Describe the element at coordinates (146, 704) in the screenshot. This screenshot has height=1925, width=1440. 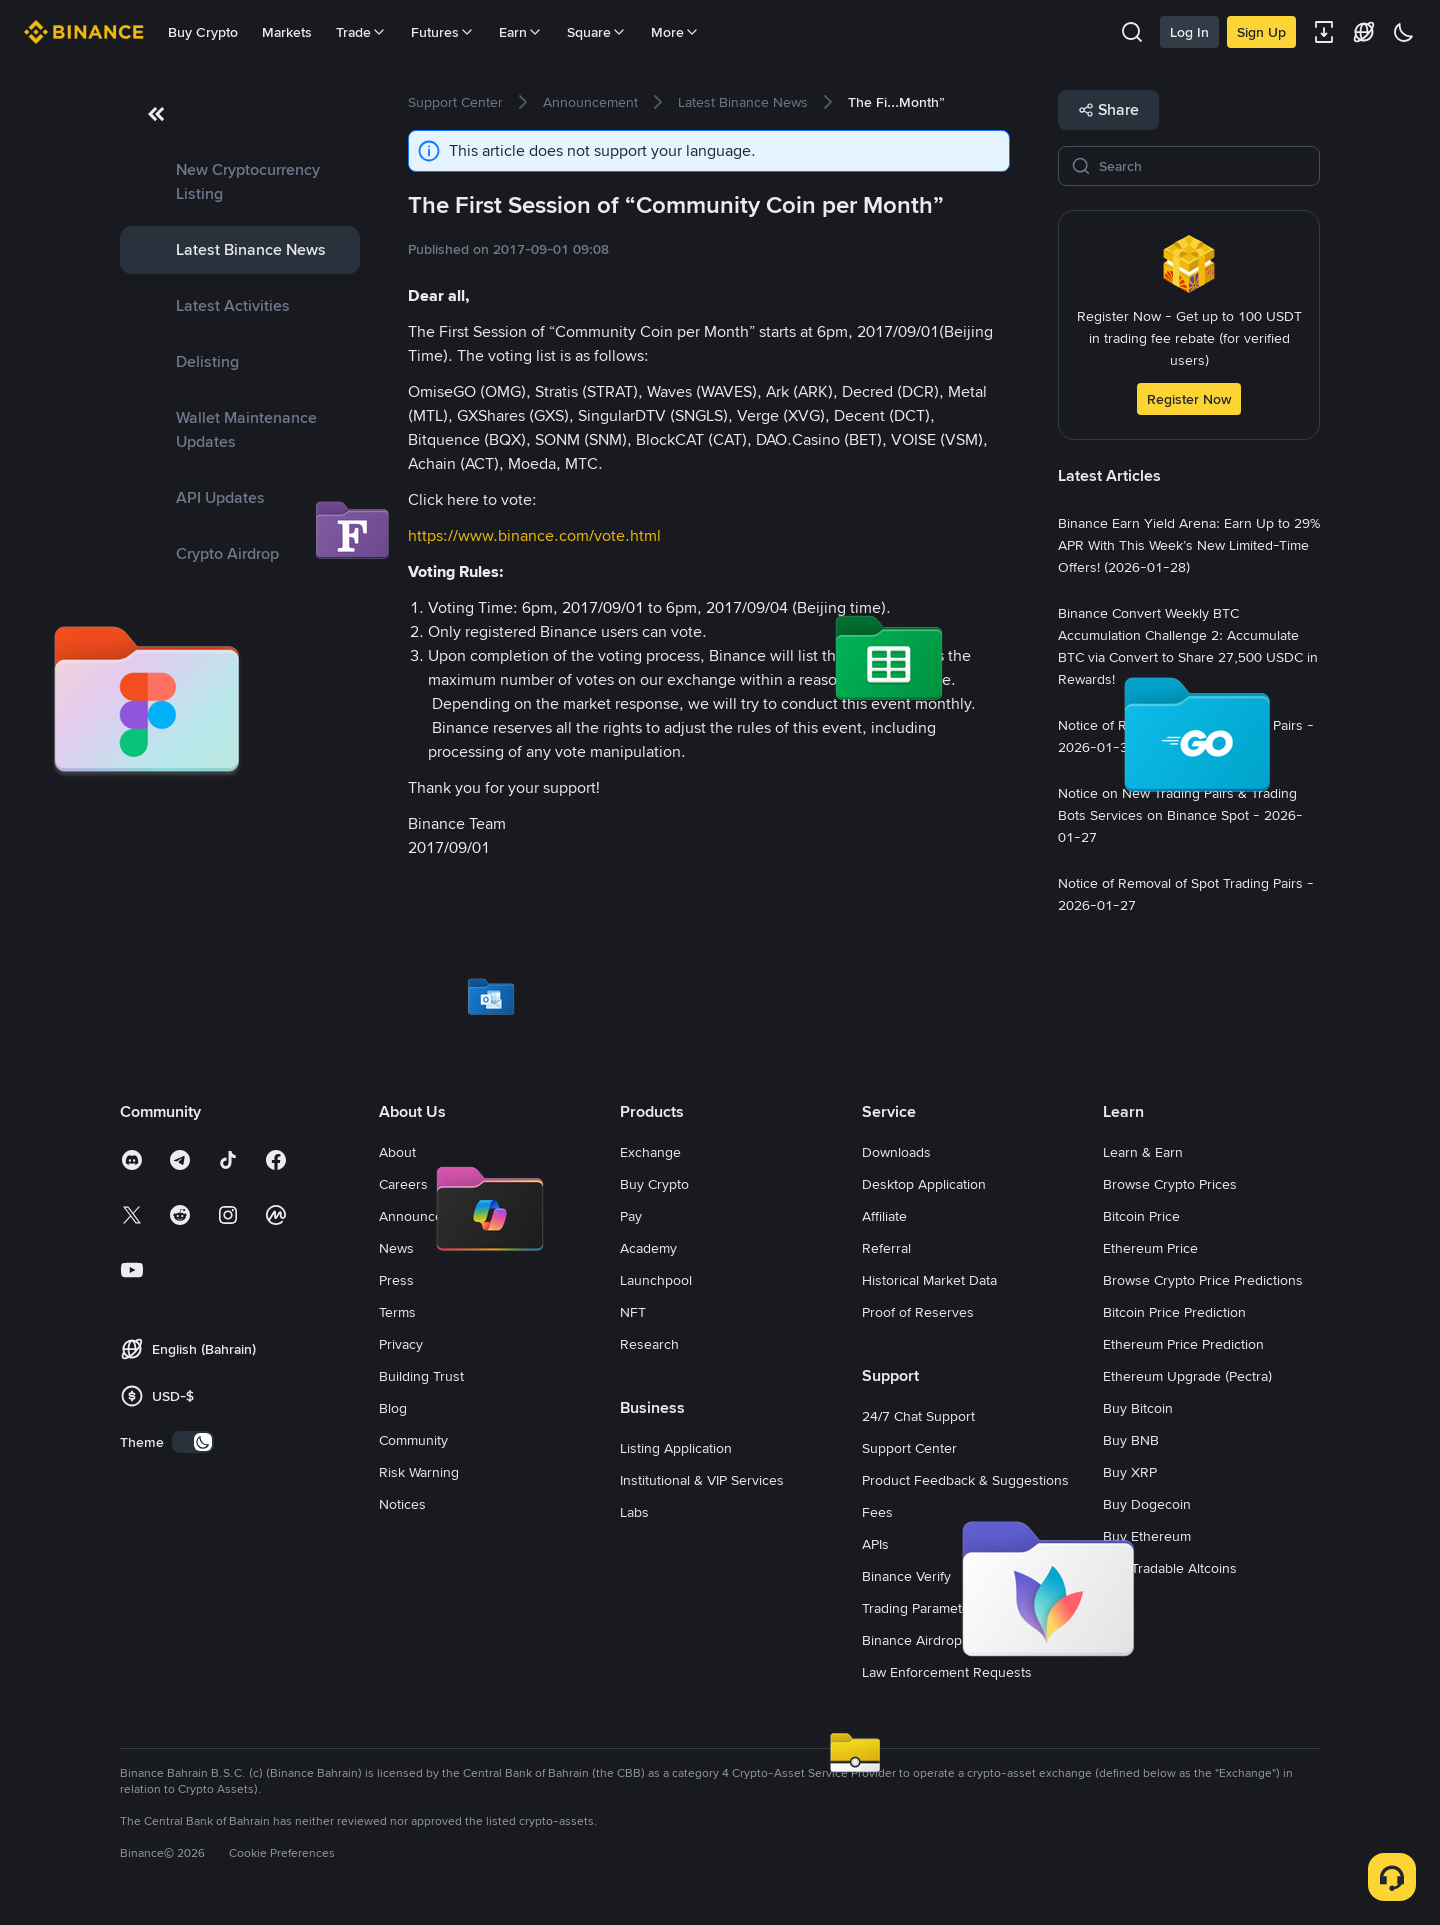
I see `open figma project files folder` at that location.